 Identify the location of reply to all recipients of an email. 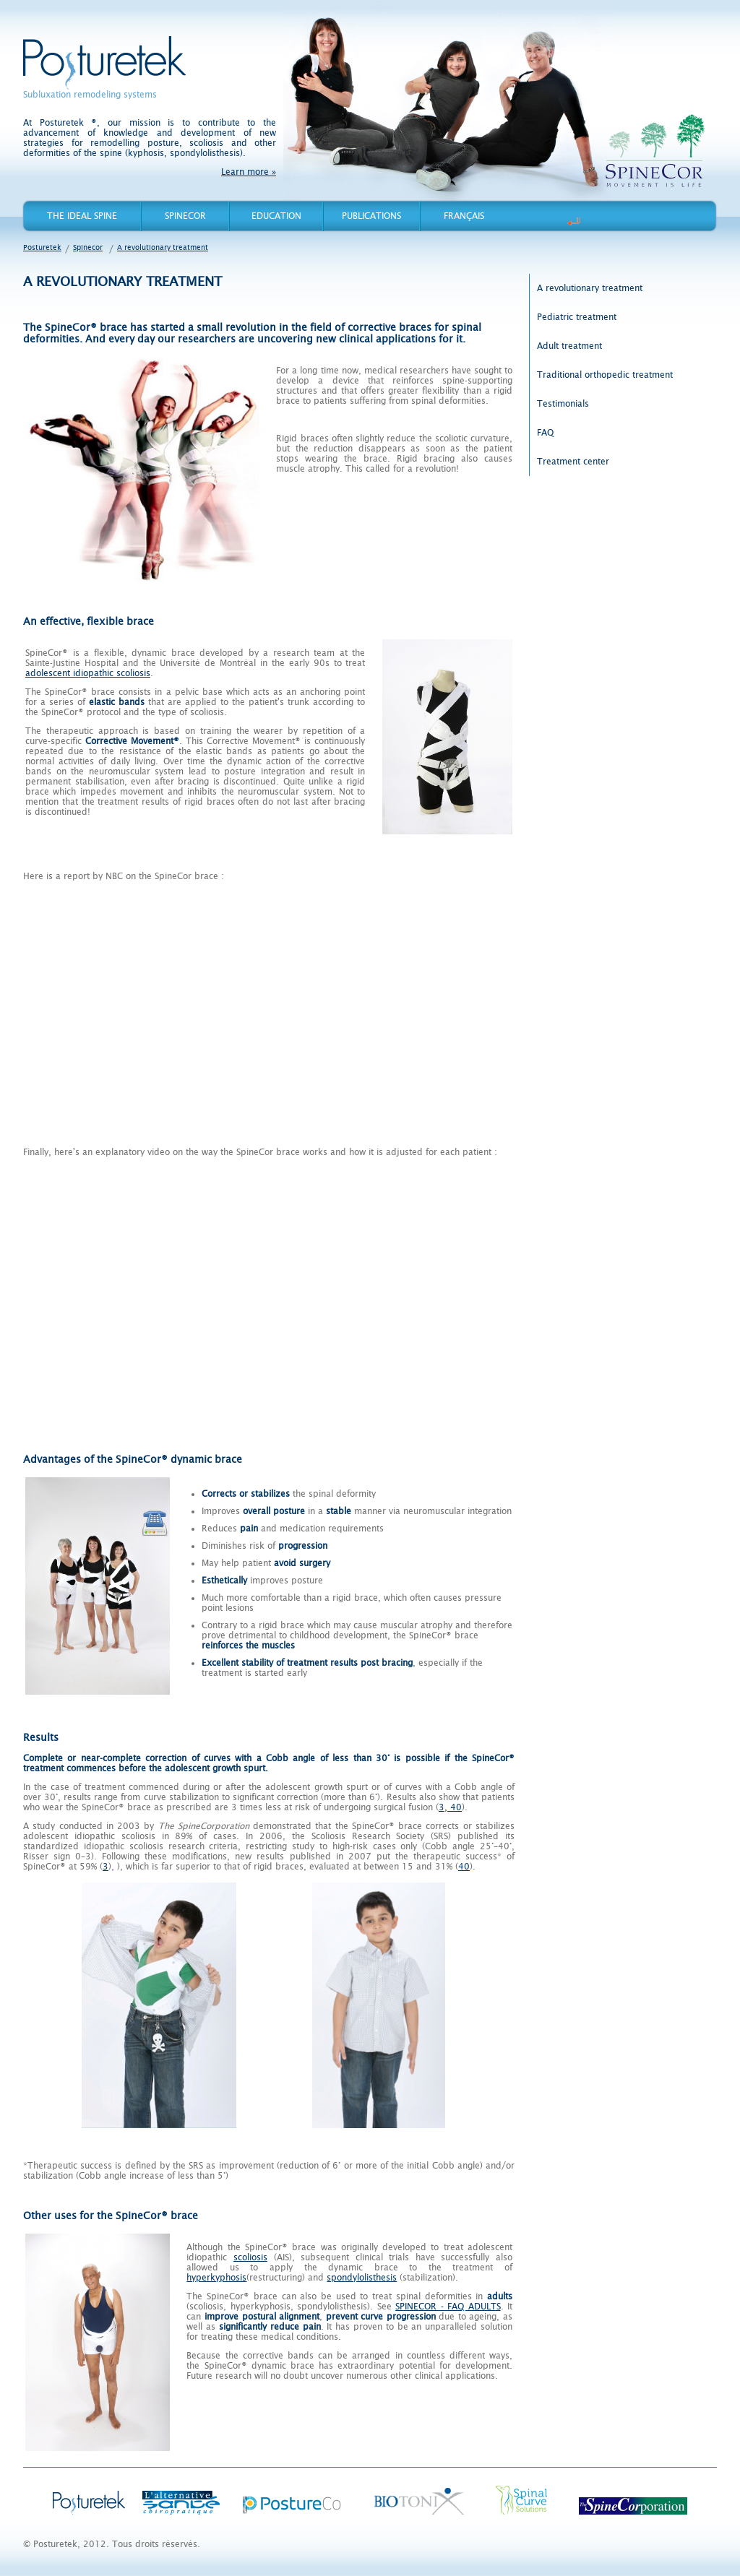
(573, 221).